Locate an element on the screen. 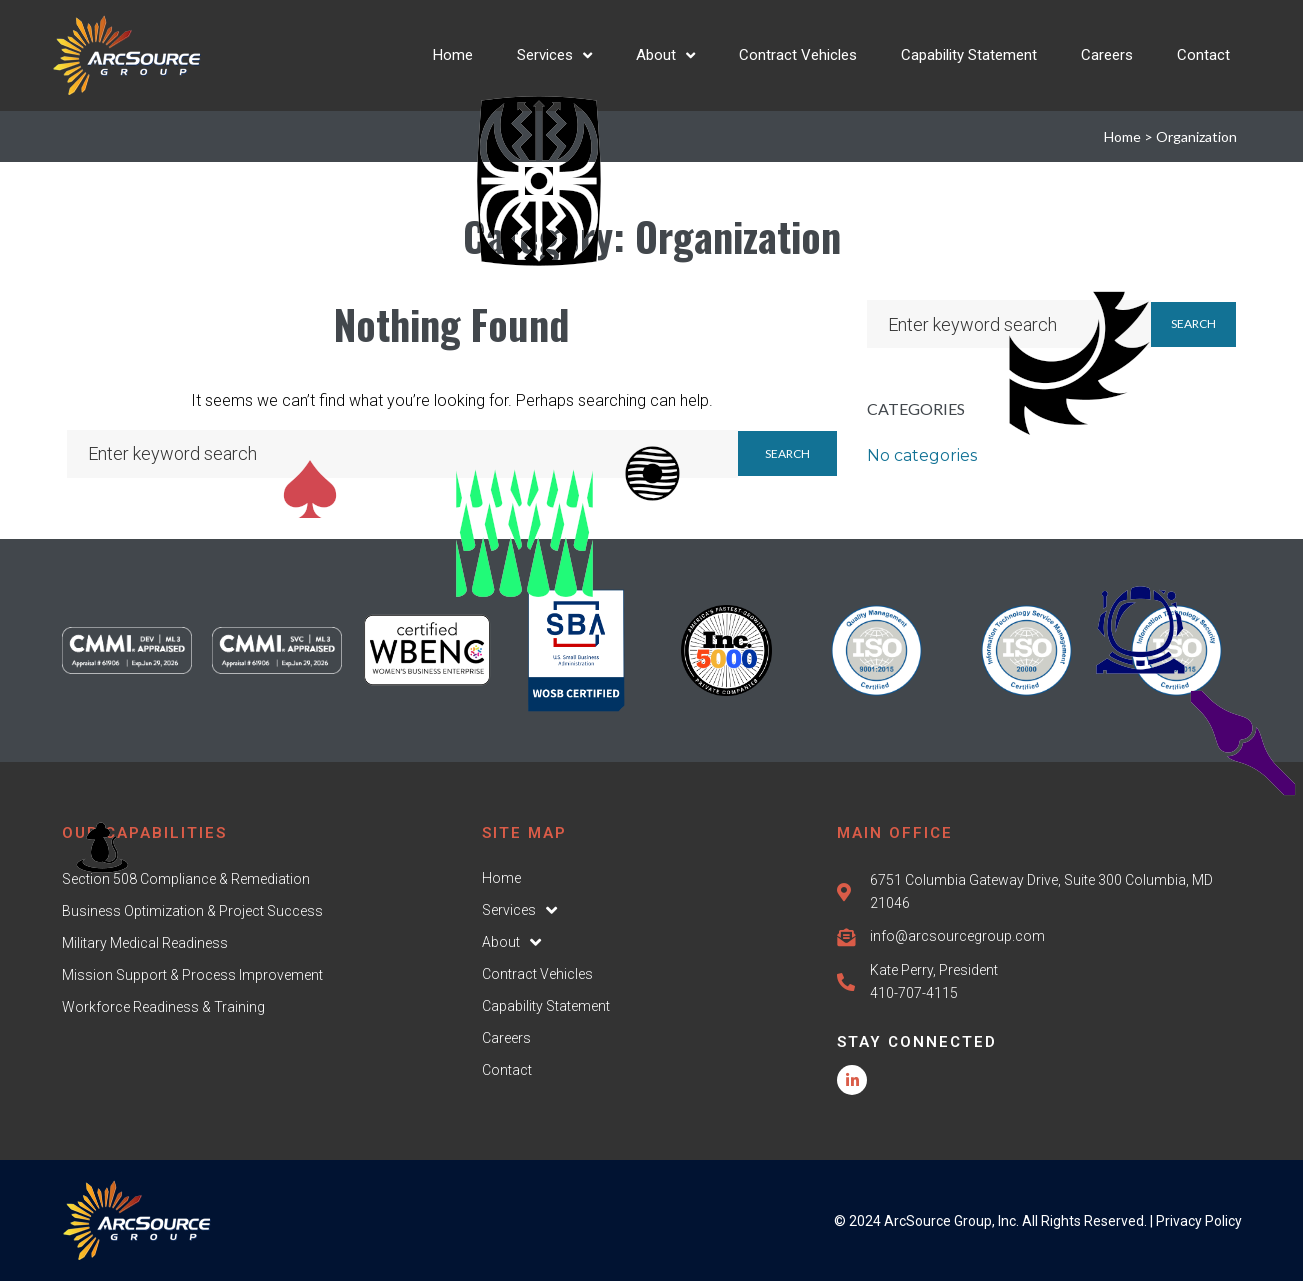 Image resolution: width=1303 pixels, height=1281 pixels. spades suit symbol in a card game is located at coordinates (310, 489).